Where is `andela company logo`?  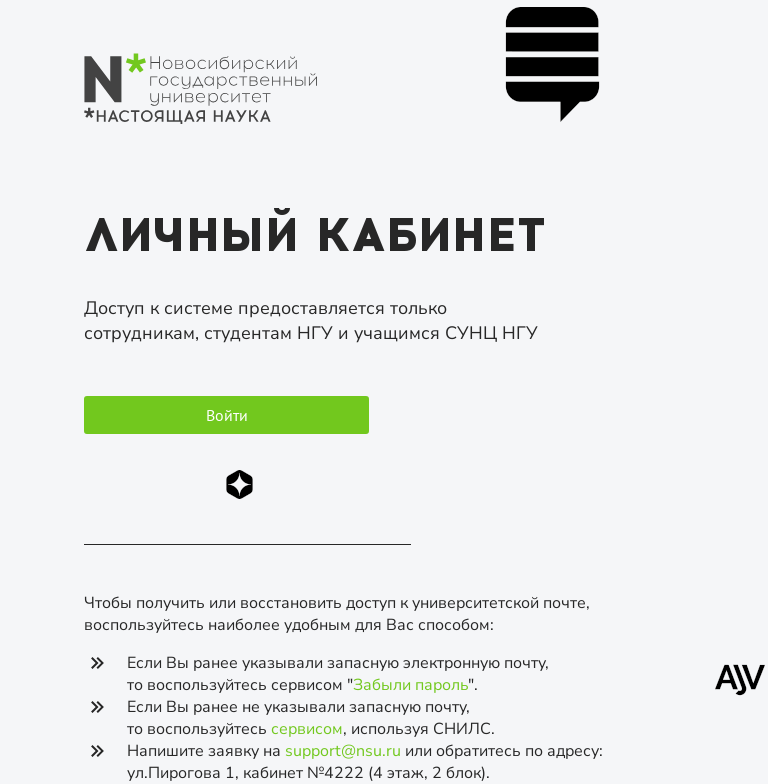 andela company logo is located at coordinates (239, 484).